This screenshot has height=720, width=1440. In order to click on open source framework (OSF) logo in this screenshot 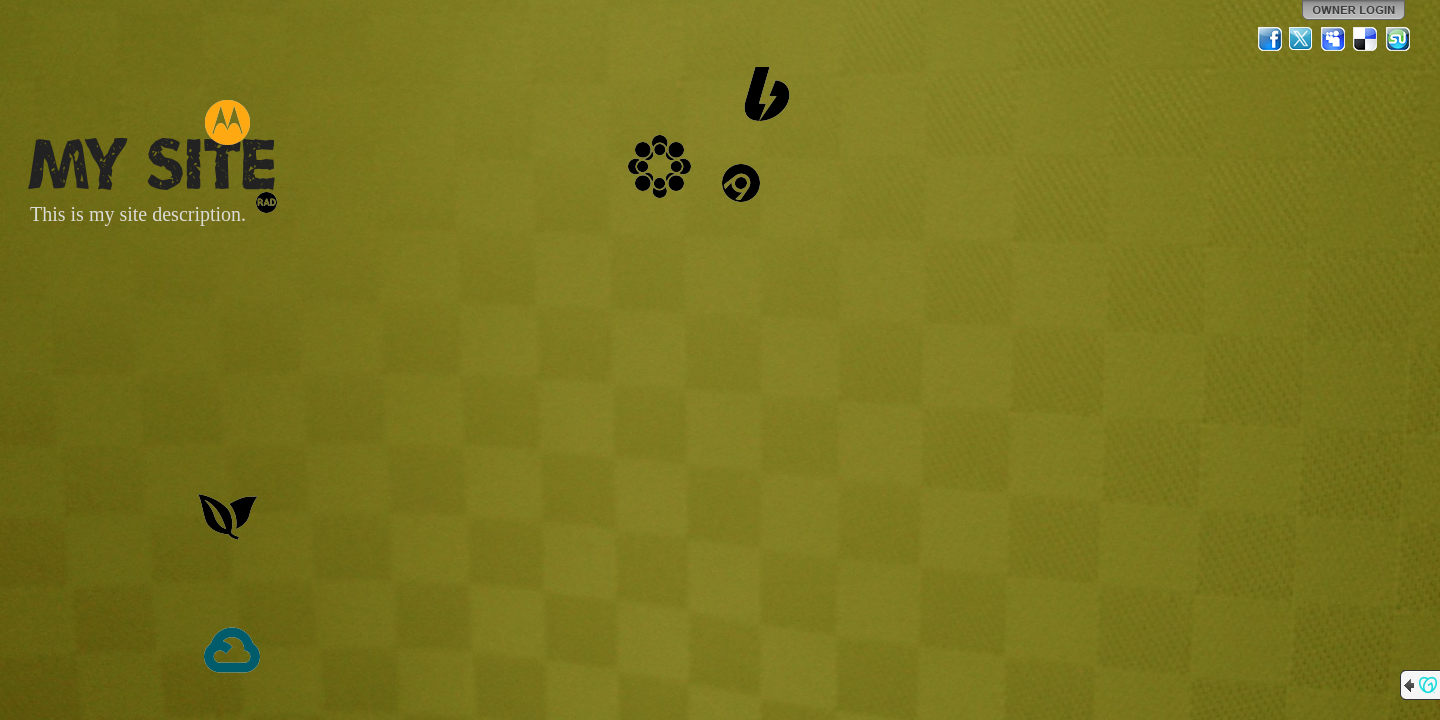, I will do `click(659, 166)`.